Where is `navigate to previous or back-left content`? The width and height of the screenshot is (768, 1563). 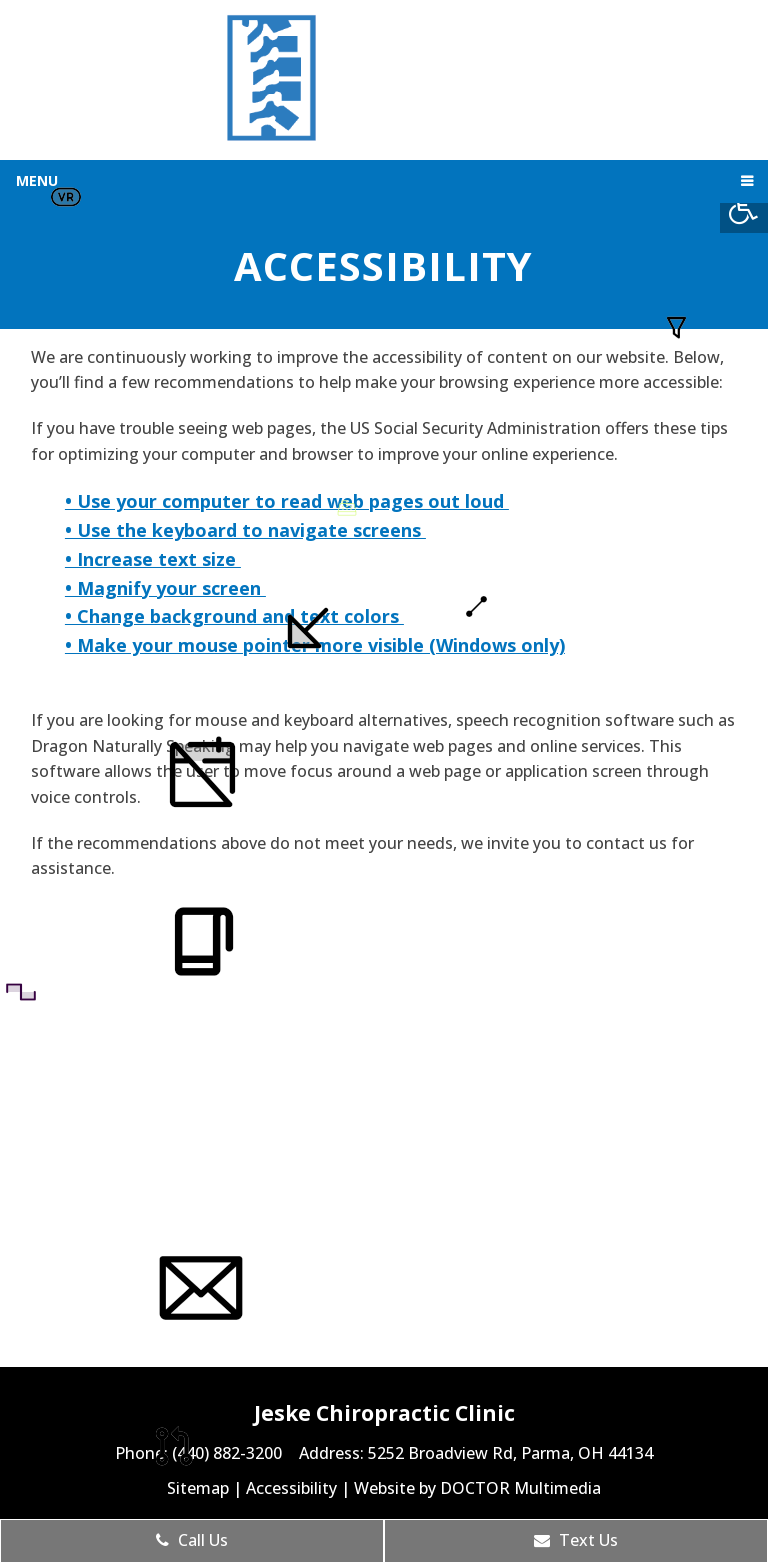 navigate to previous or back-left content is located at coordinates (308, 628).